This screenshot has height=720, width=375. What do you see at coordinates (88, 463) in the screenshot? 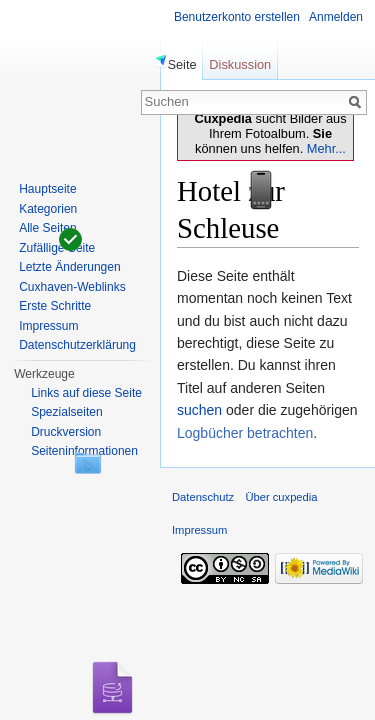
I see `open your work files folder` at bounding box center [88, 463].